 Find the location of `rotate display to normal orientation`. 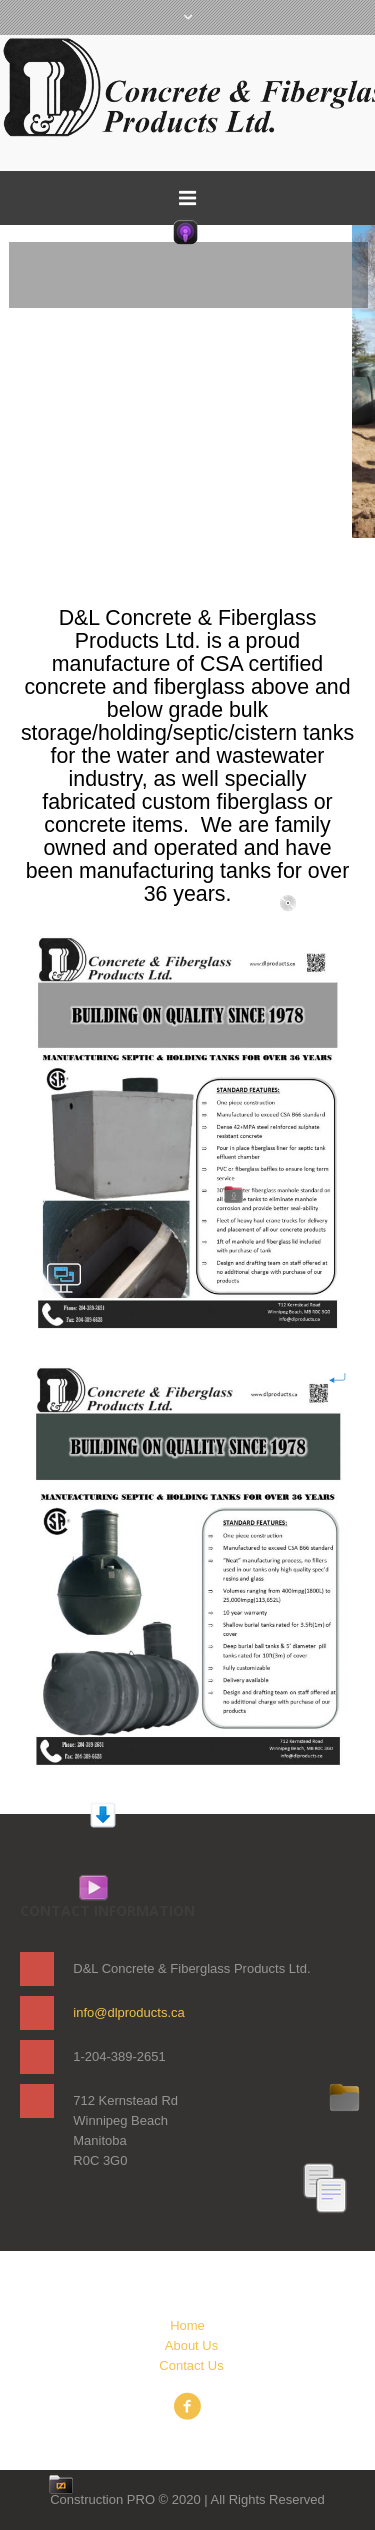

rotate display to normal orientation is located at coordinates (64, 1278).